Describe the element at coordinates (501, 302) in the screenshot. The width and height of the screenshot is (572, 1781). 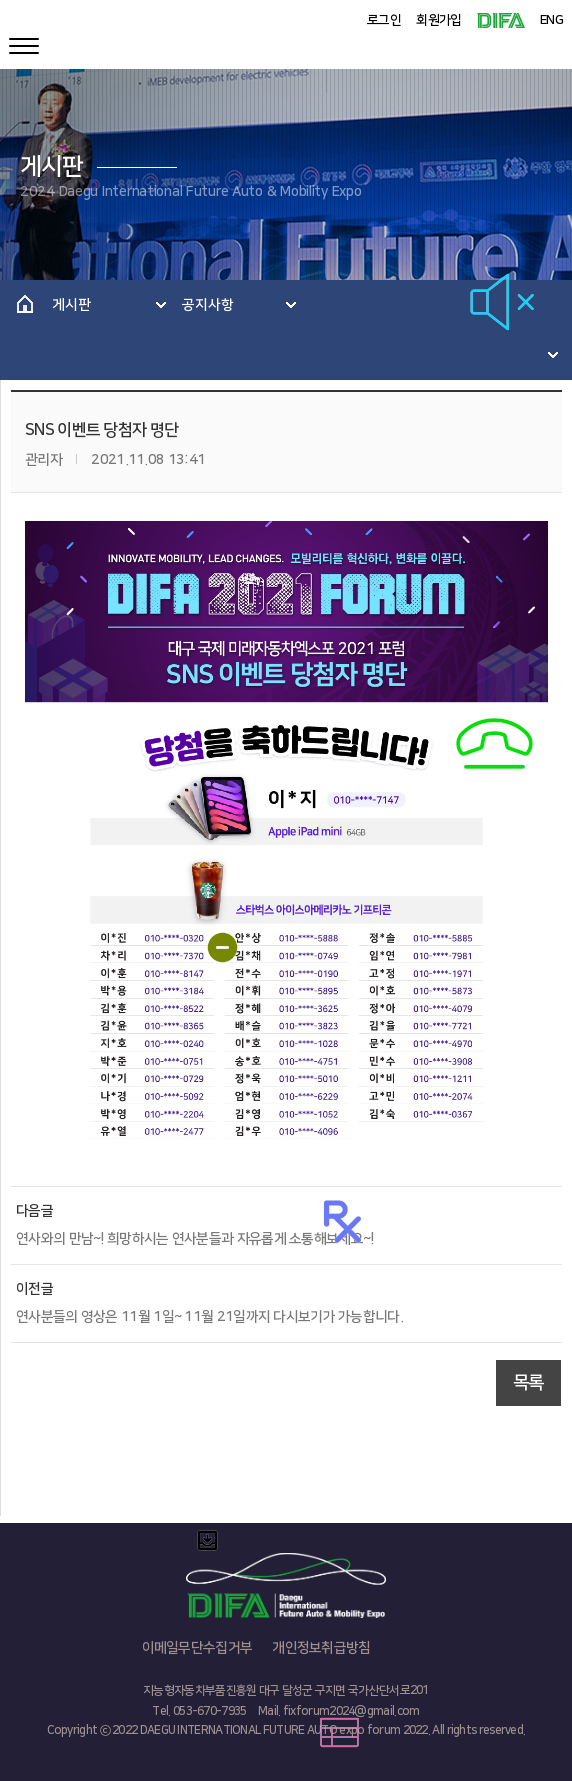
I see `mute audio or sound` at that location.